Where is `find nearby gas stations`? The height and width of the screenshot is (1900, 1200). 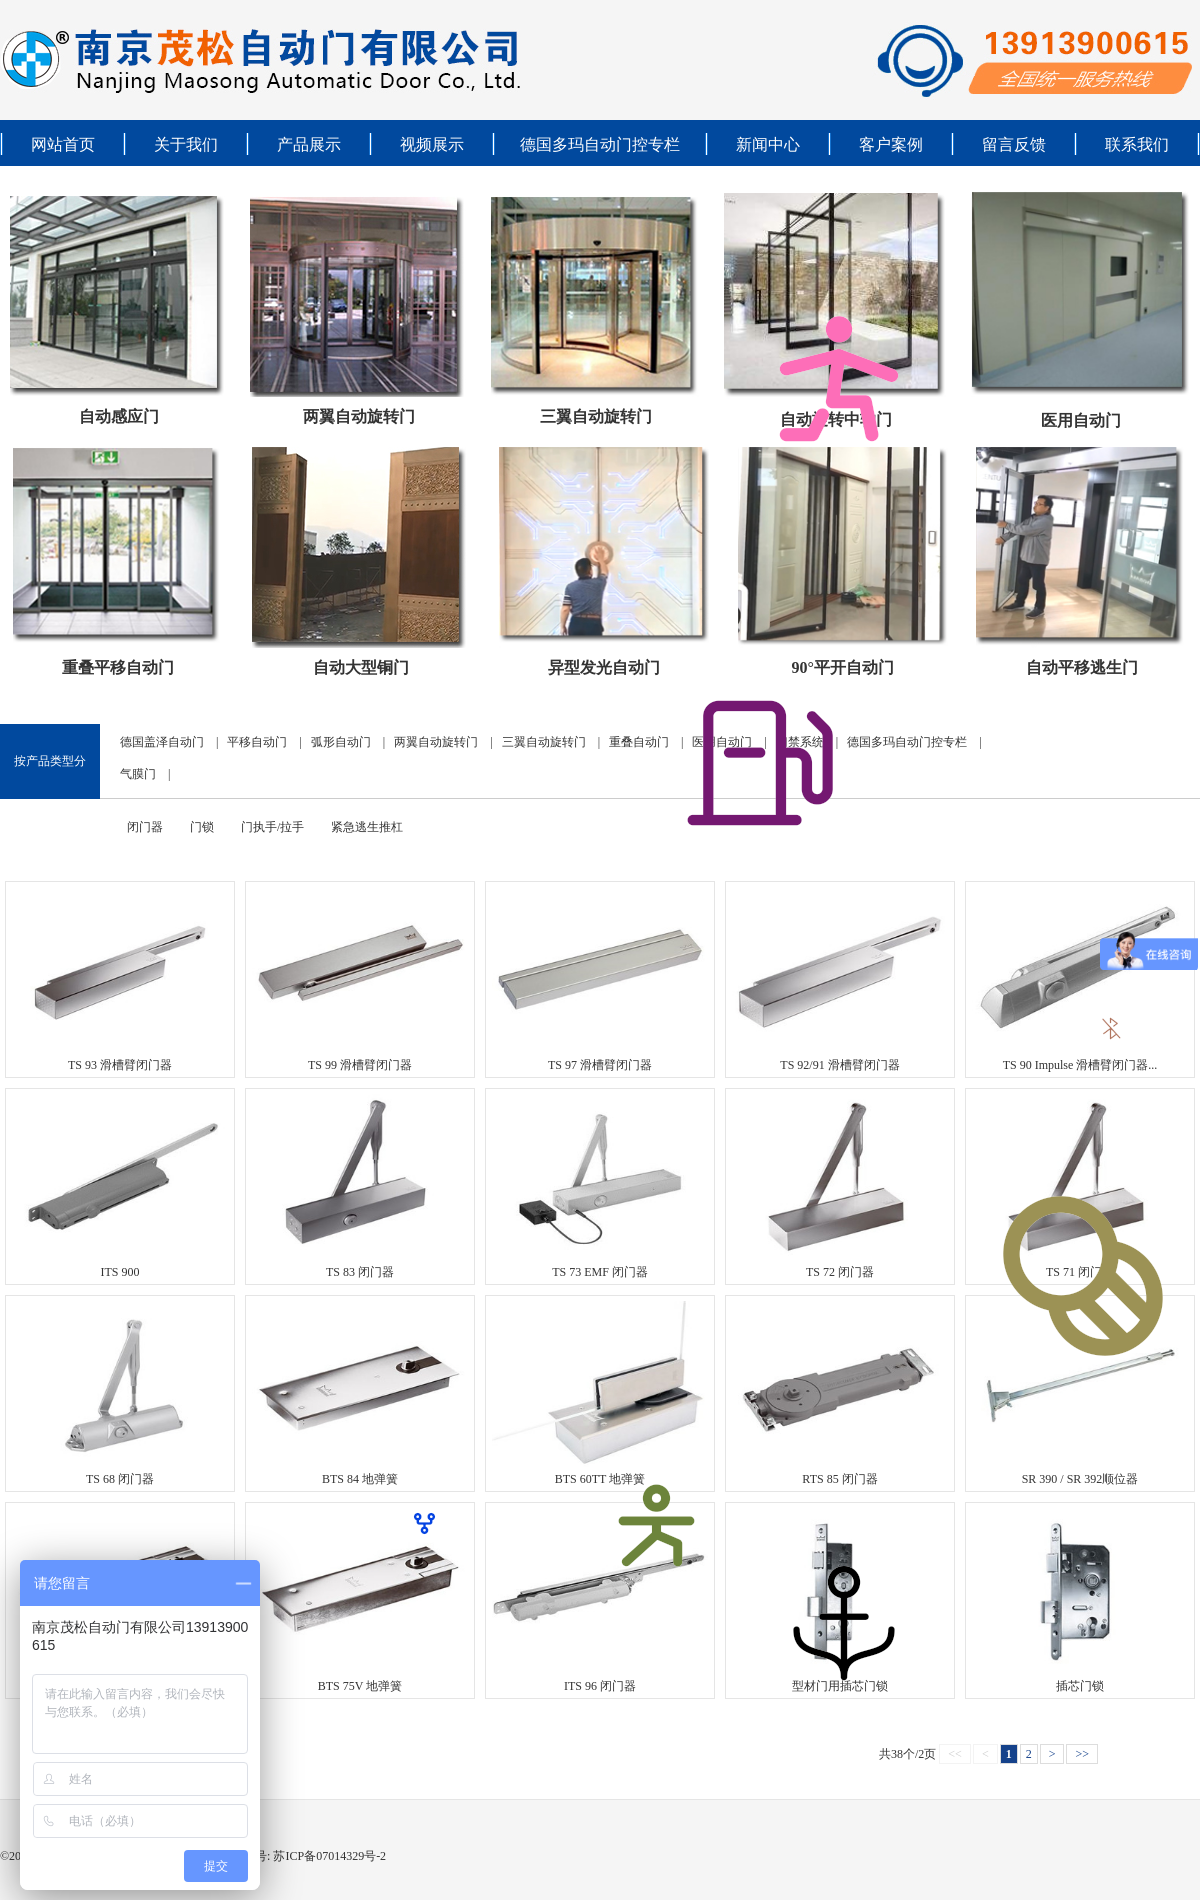
find nearby gas stations is located at coordinates (755, 763).